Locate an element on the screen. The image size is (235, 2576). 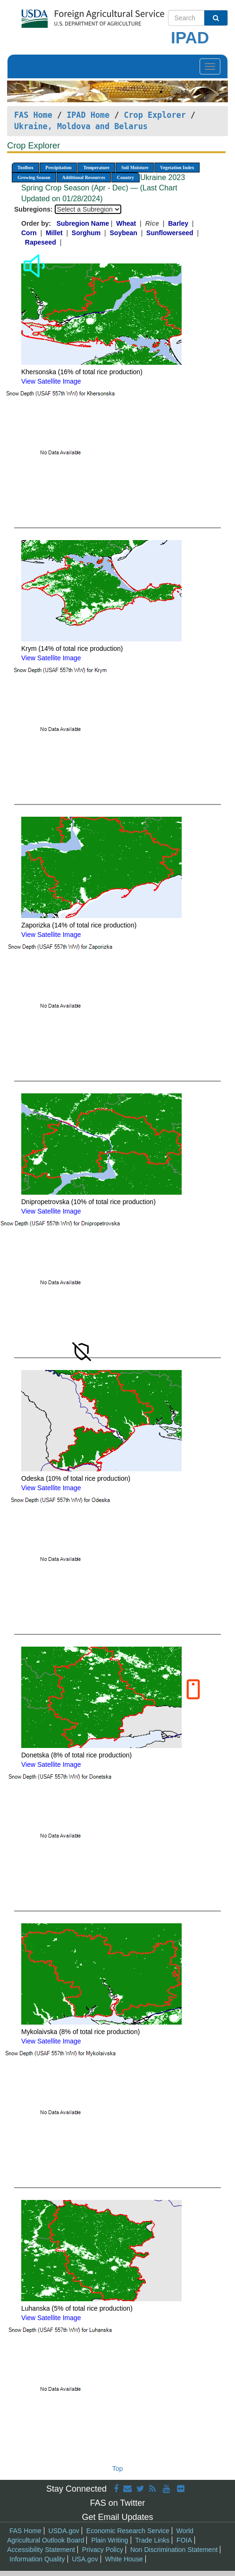
security or protection is disabled is located at coordinates (82, 1352).